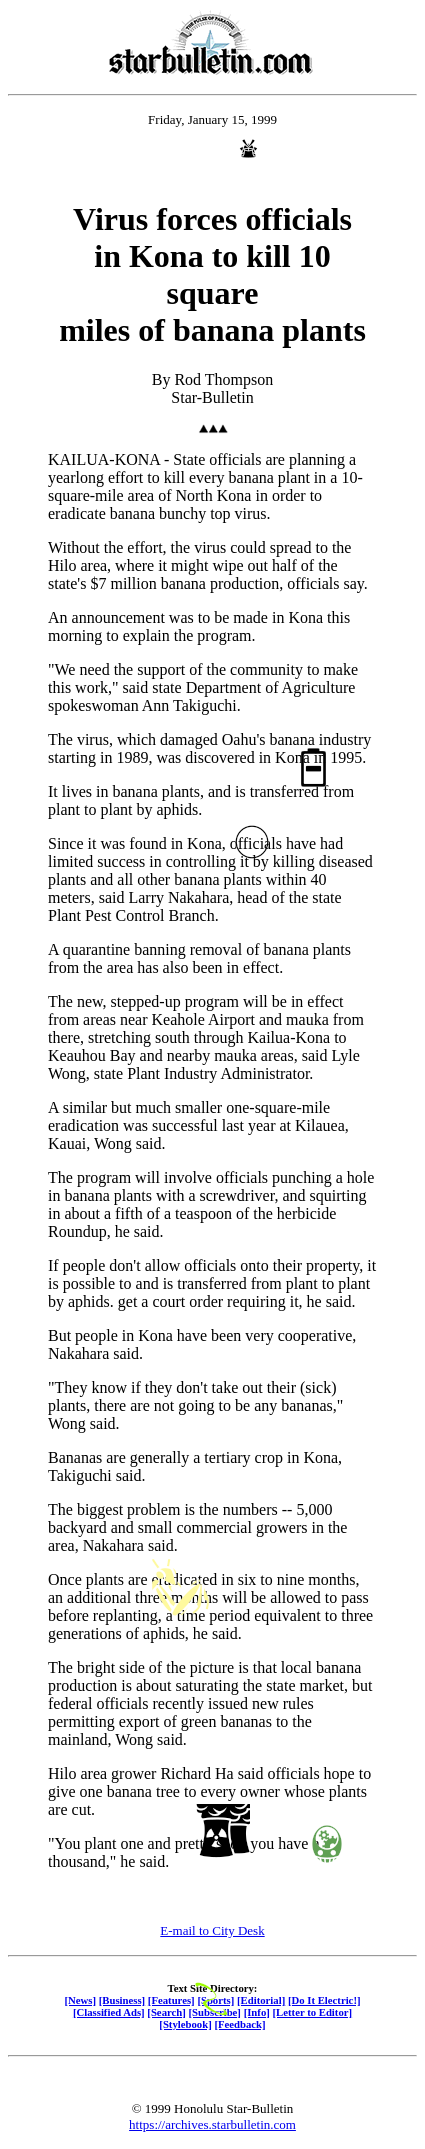 This screenshot has height=2149, width=425. I want to click on reduce battery usage or power consumption, so click(313, 767).